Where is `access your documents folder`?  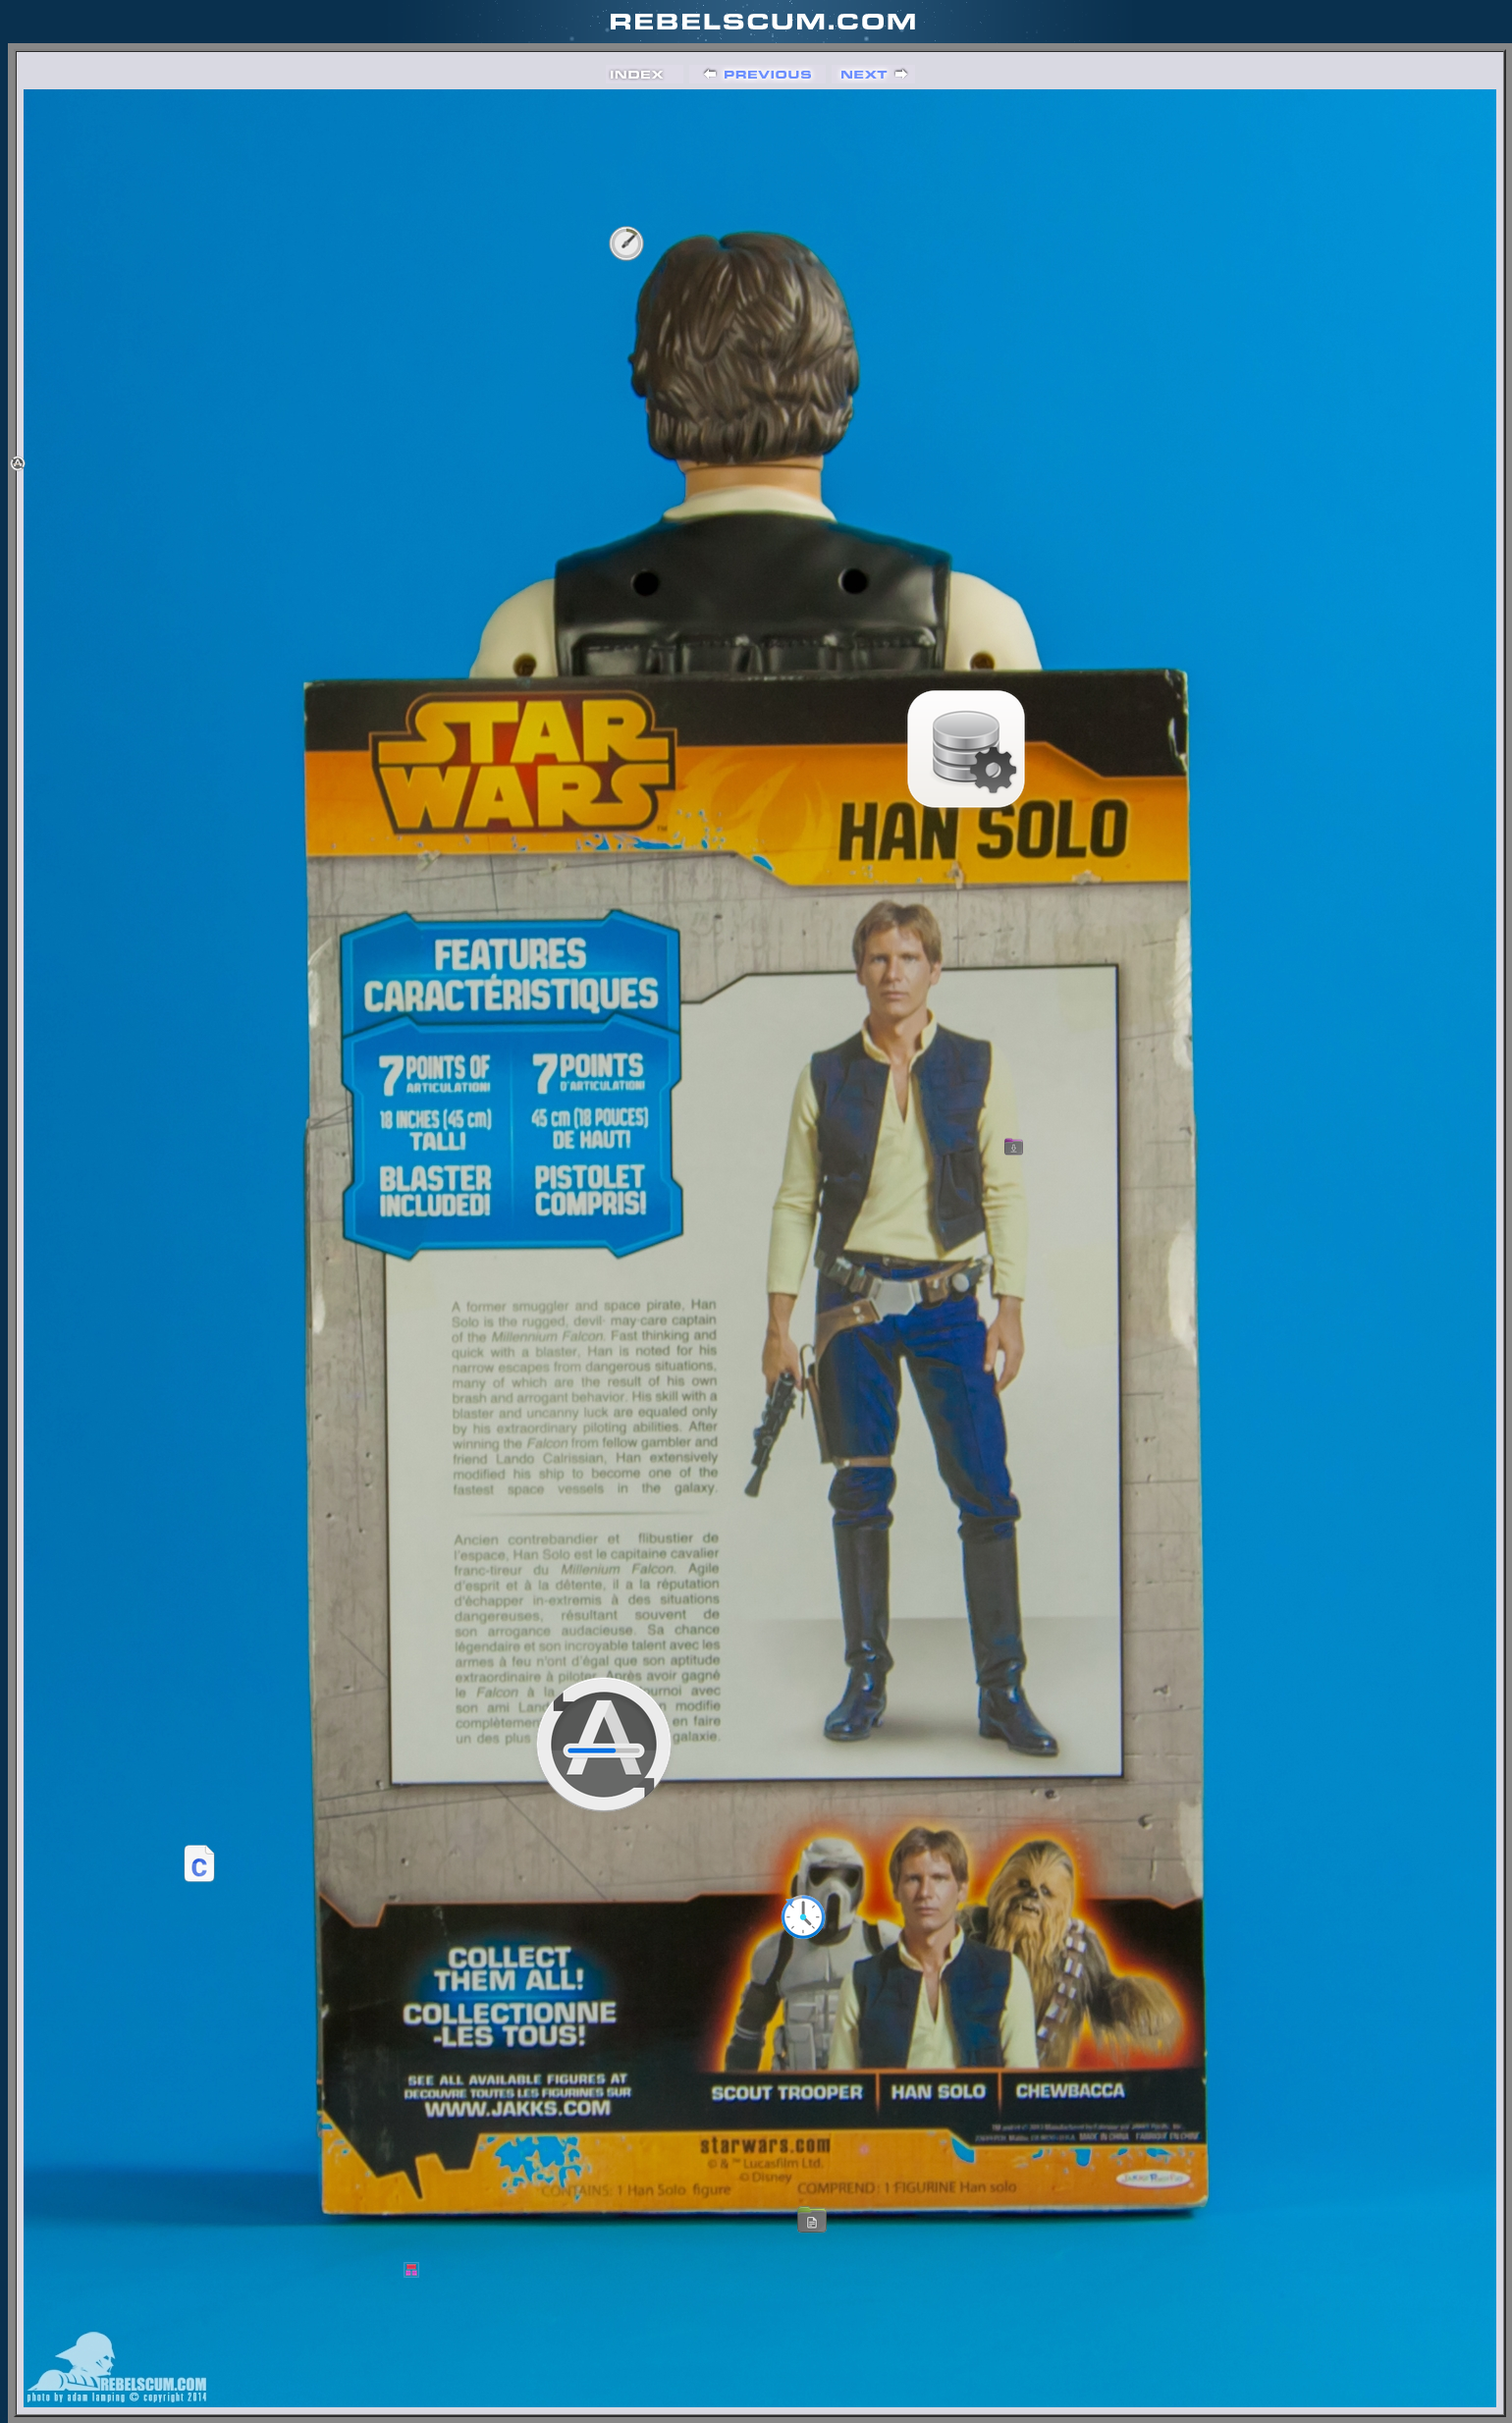 access your documents folder is located at coordinates (812, 2219).